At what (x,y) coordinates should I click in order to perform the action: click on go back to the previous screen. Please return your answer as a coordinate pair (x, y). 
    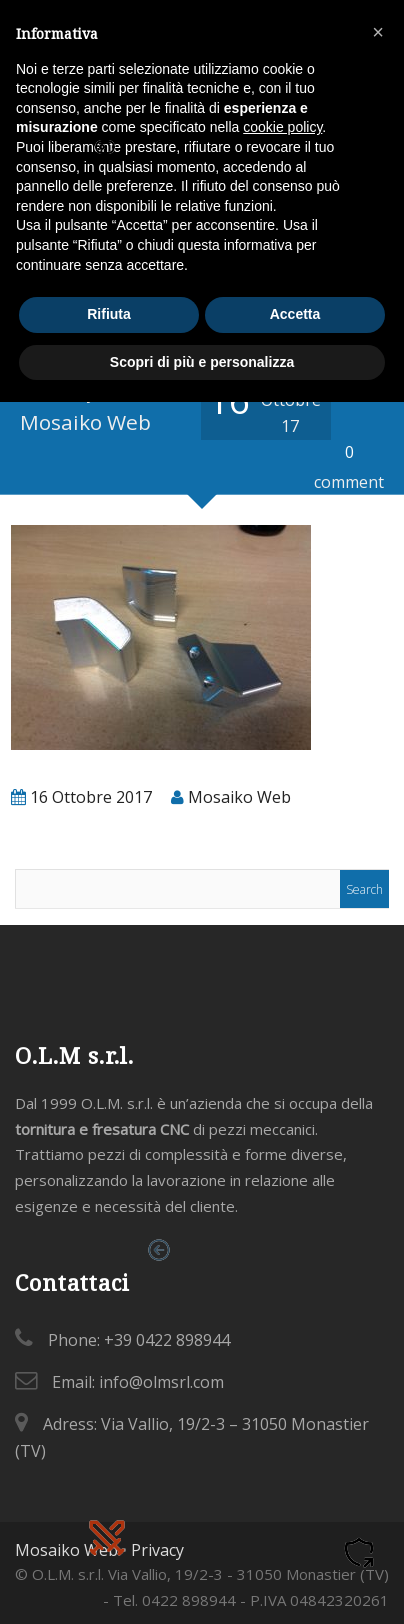
    Looking at the image, I should click on (159, 1250).